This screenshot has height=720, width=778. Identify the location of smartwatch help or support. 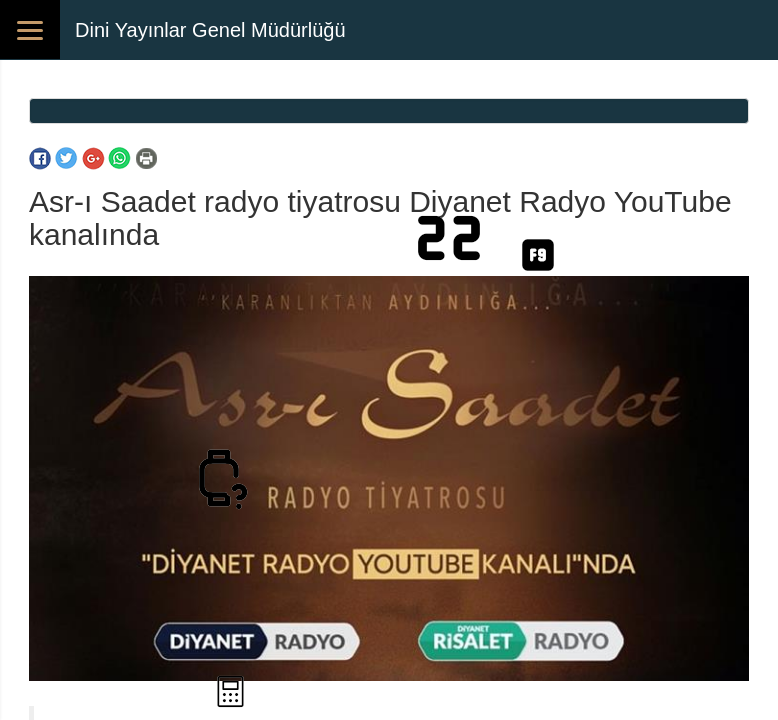
(219, 478).